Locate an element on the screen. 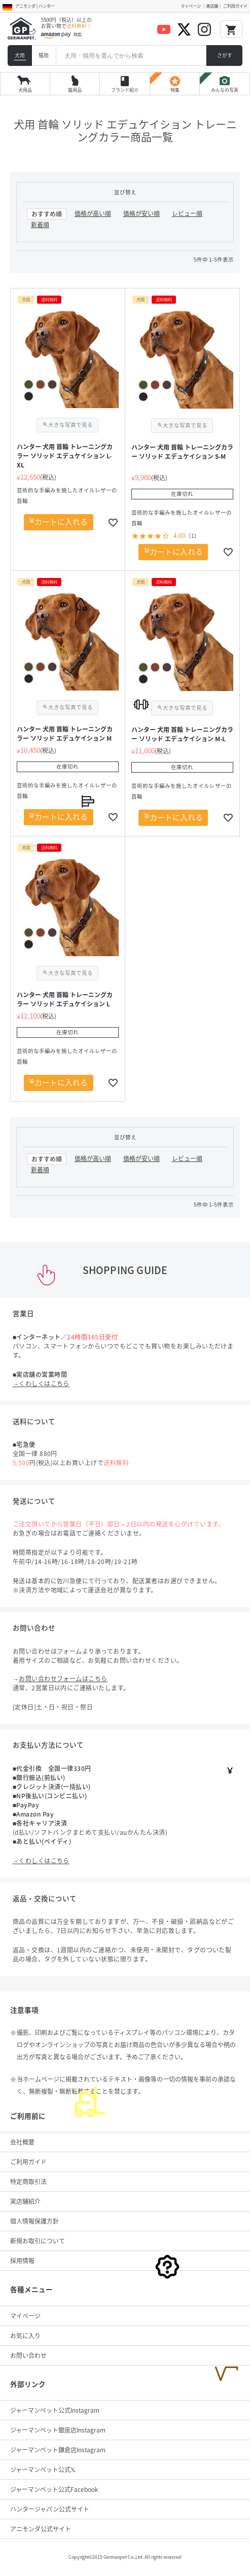  access pet or animal-related features is located at coordinates (61, 649).